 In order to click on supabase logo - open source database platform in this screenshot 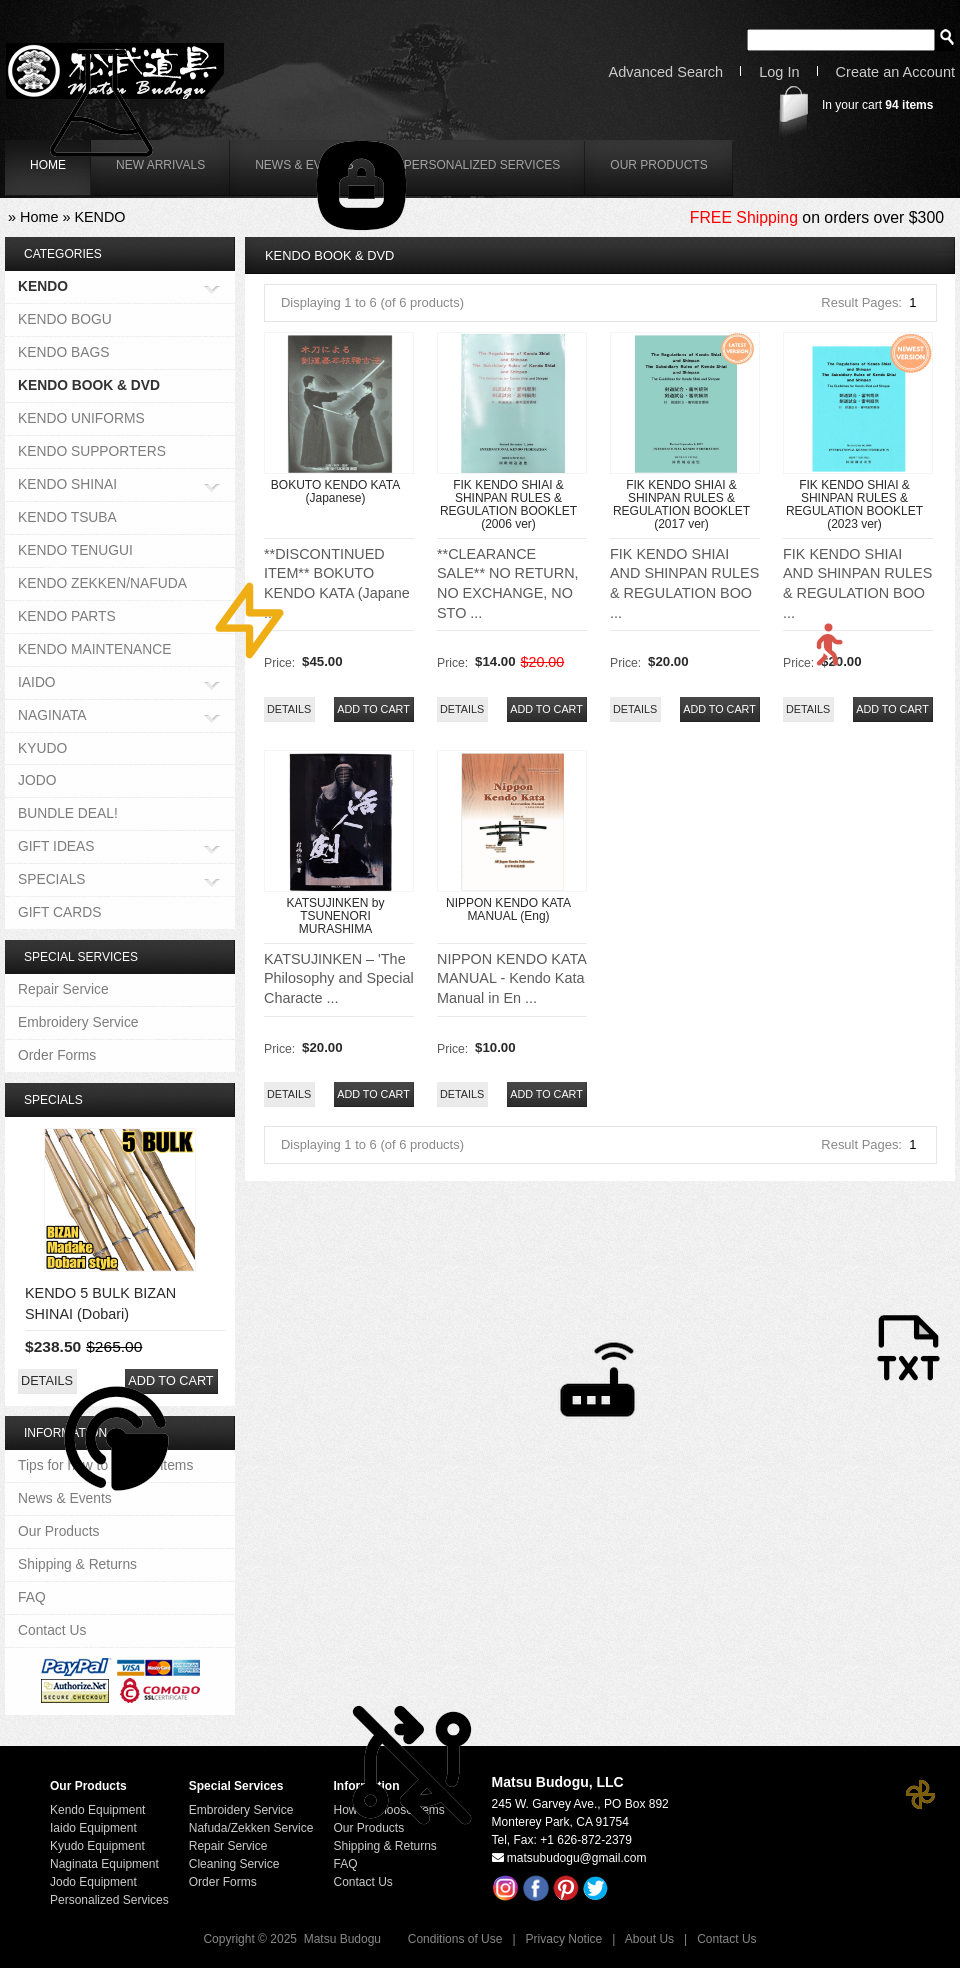, I will do `click(249, 620)`.